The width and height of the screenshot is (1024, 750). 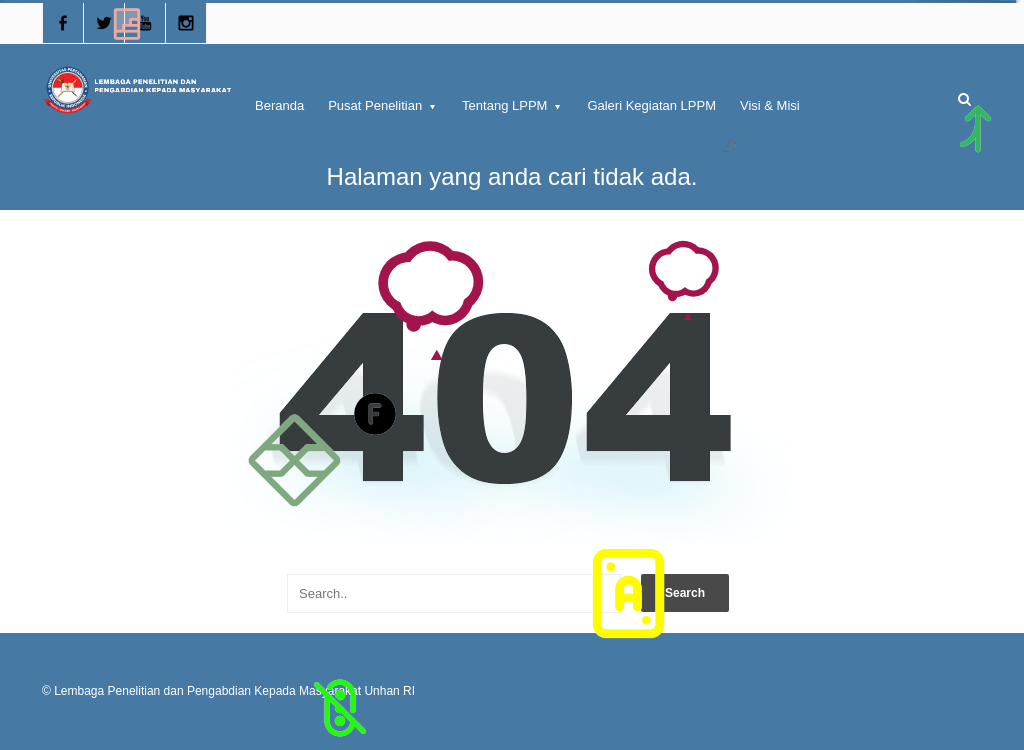 I want to click on access Pix payment options, so click(x=294, y=460).